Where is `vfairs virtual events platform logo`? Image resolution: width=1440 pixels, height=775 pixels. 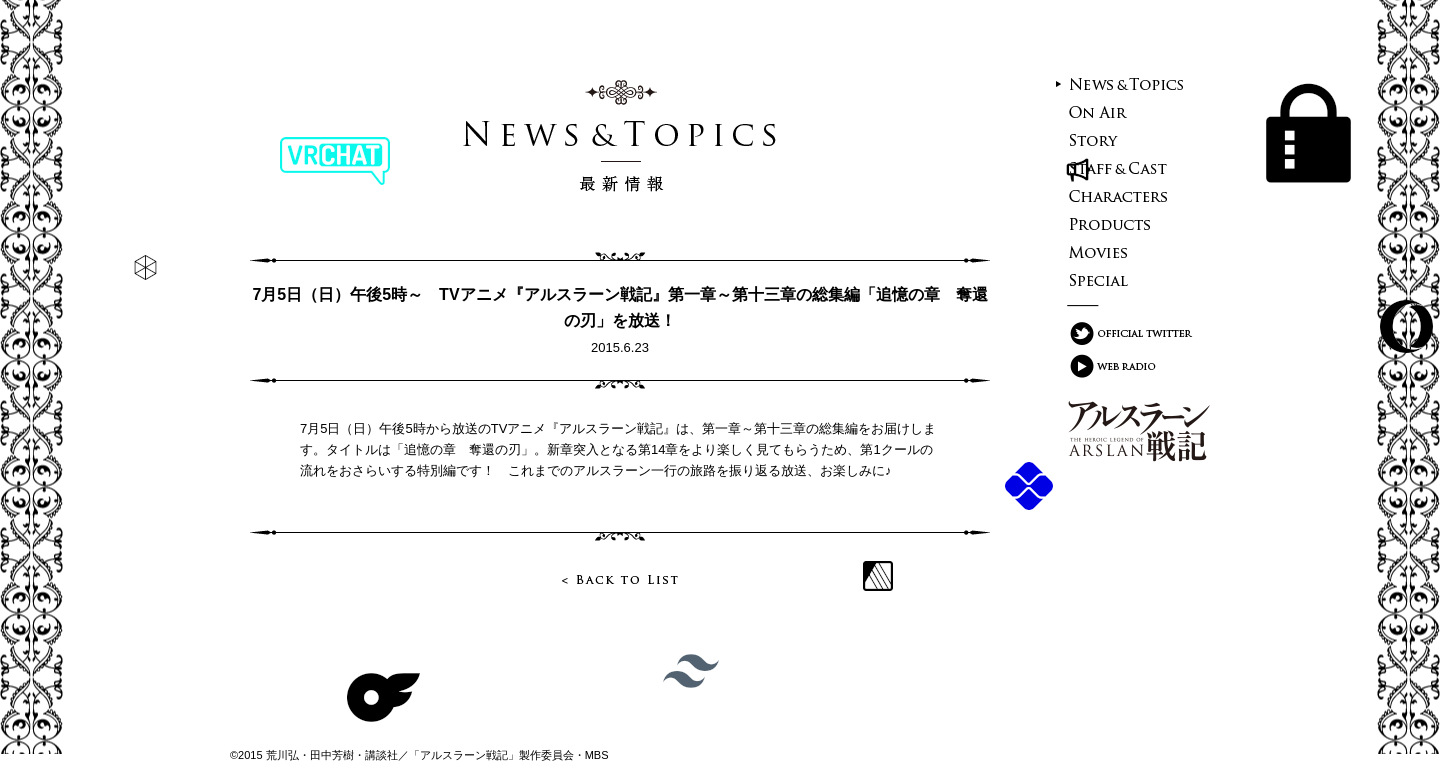
vfairs virtual events platform logo is located at coordinates (145, 267).